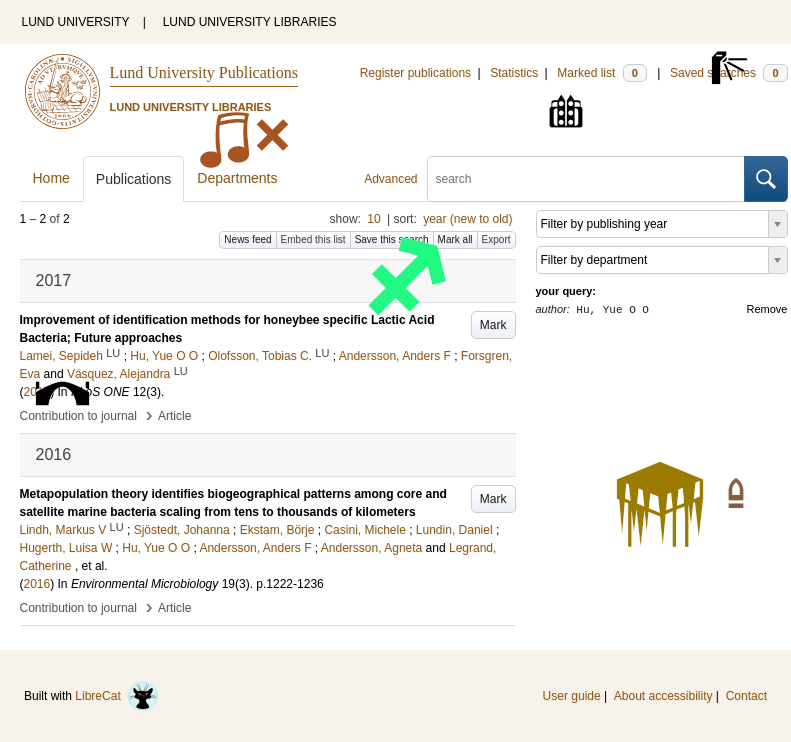  I want to click on decorative abstract building or castle icon, so click(566, 111).